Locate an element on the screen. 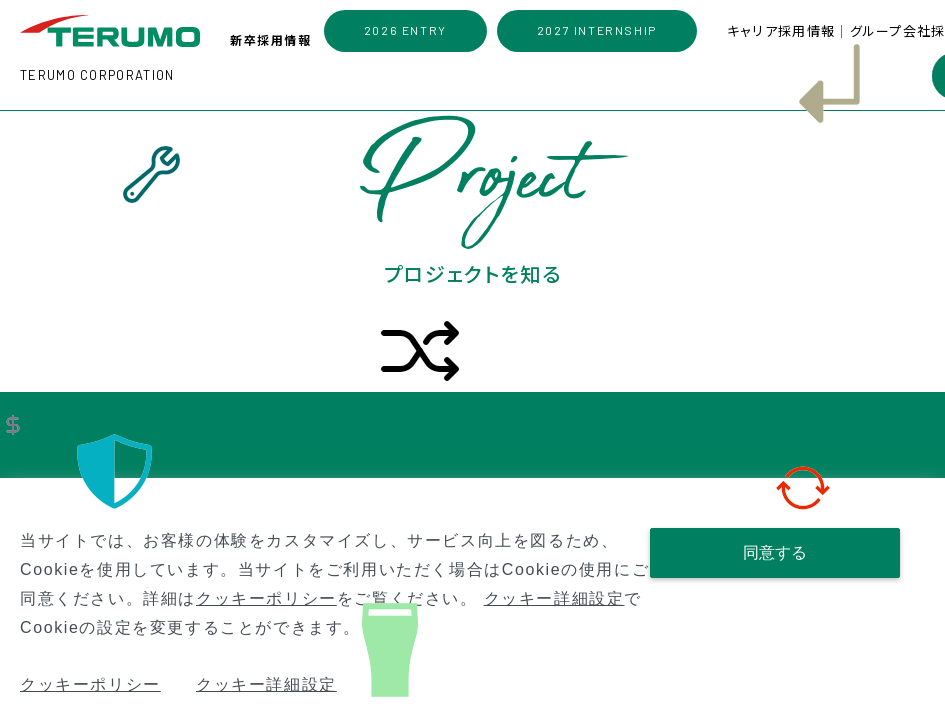 Image resolution: width=945 pixels, height=720 pixels. access settings or configuration options is located at coordinates (151, 174).